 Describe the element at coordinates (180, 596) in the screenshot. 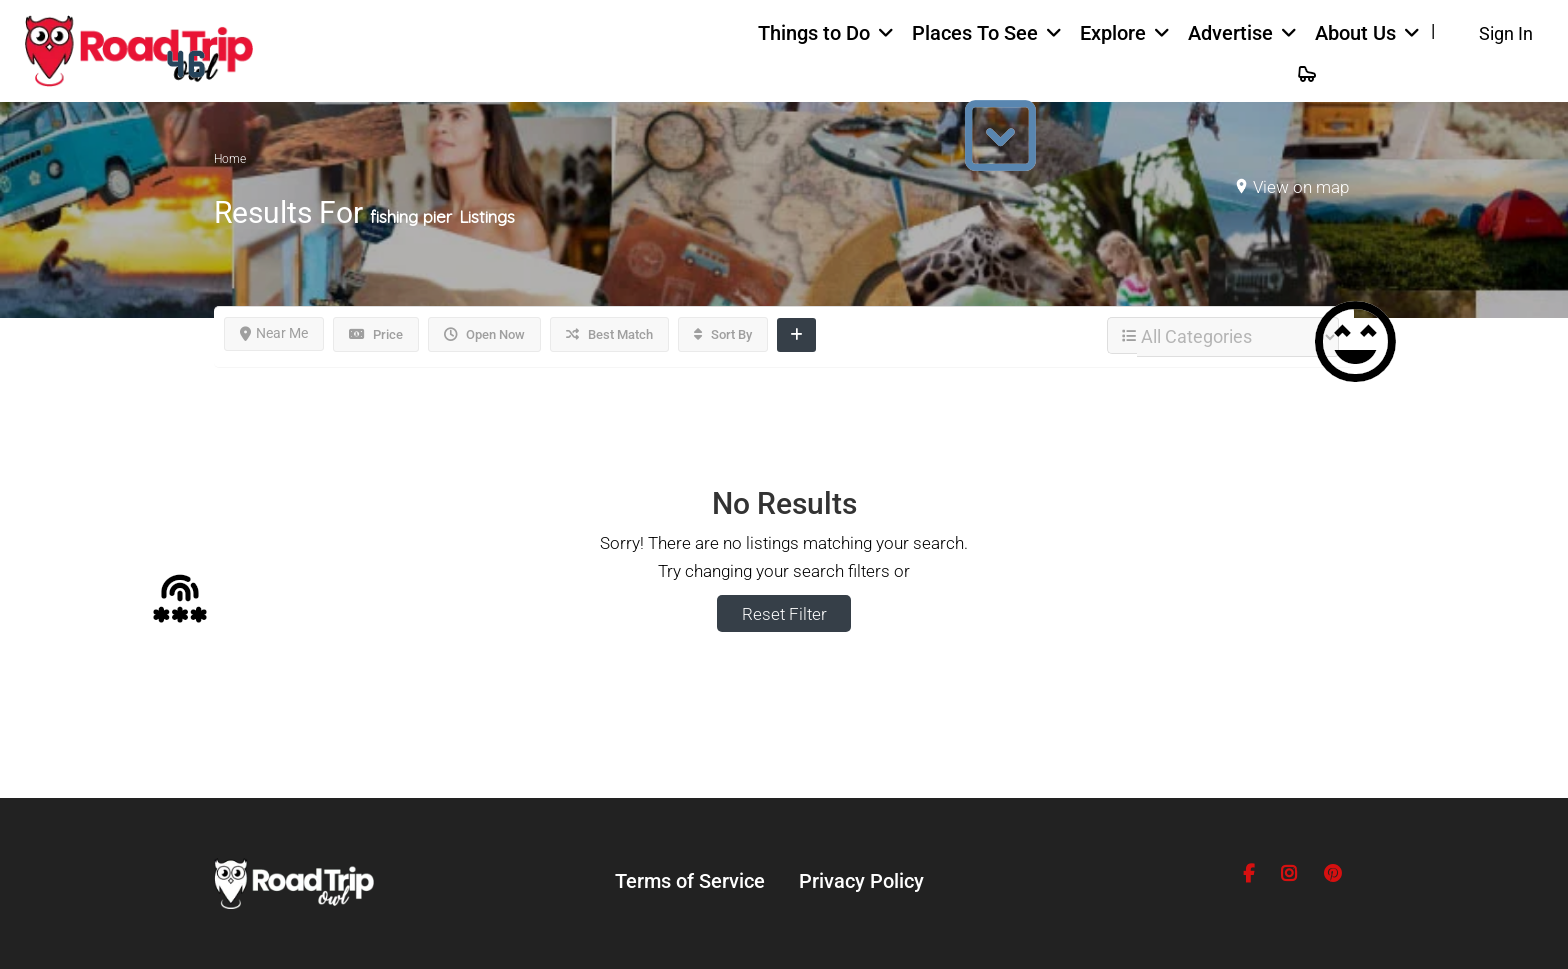

I see `enable fingerprint authentication` at that location.